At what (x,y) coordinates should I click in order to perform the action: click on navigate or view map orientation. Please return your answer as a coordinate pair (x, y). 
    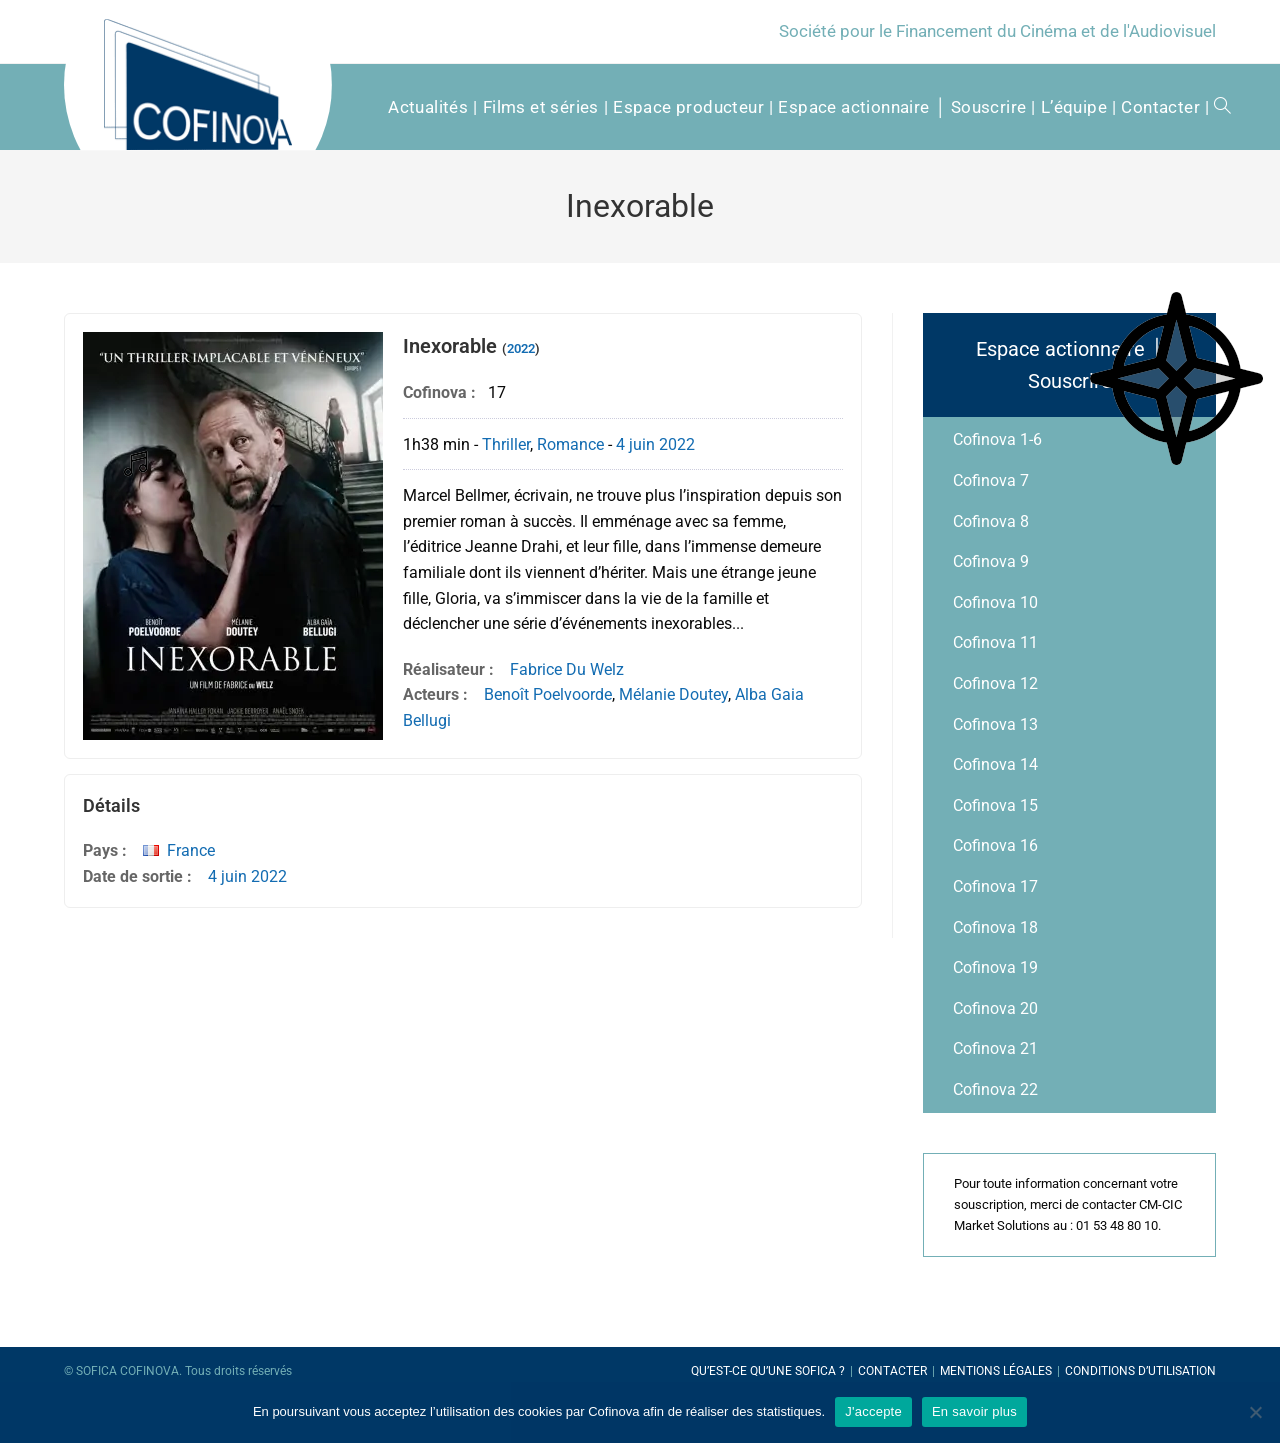
    Looking at the image, I should click on (1176, 378).